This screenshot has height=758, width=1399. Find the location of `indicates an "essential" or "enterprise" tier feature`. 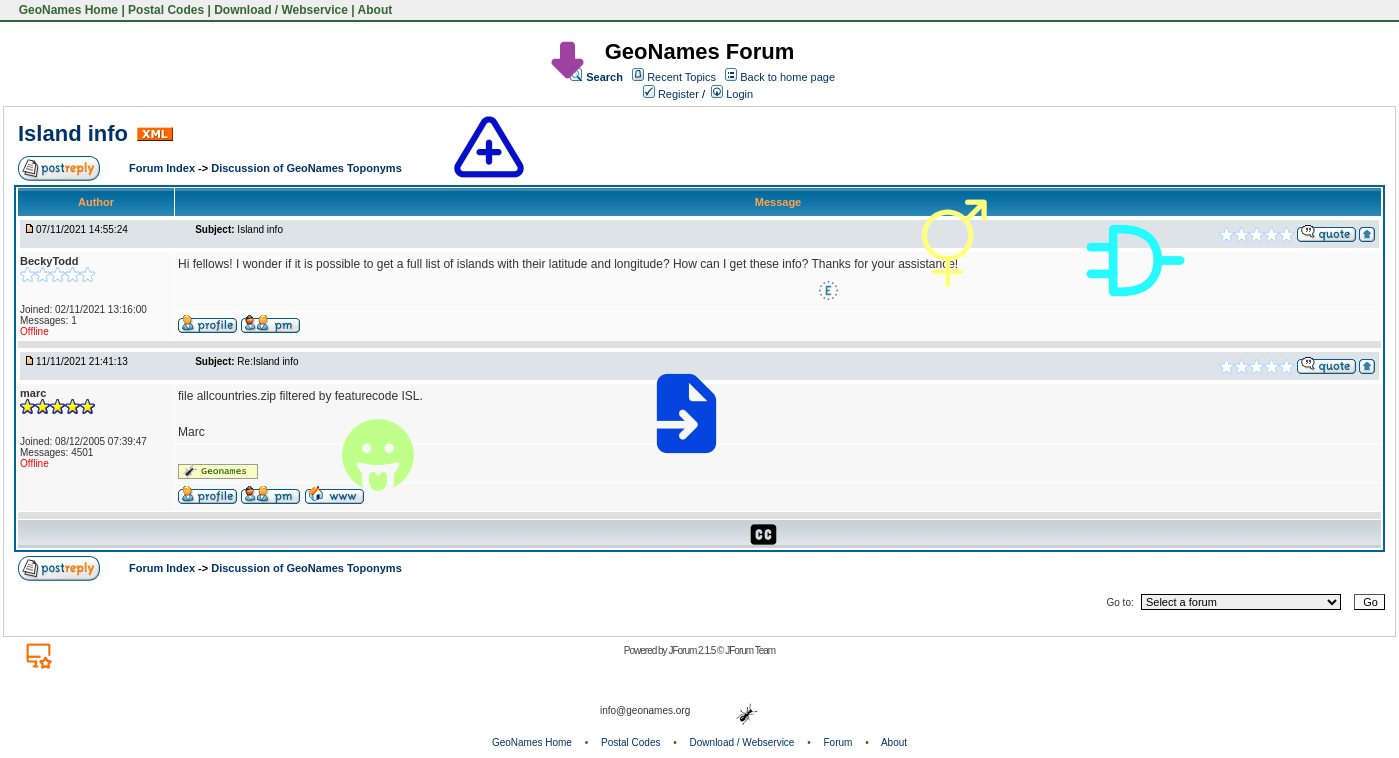

indicates an "essential" or "enterprise" tier feature is located at coordinates (828, 290).